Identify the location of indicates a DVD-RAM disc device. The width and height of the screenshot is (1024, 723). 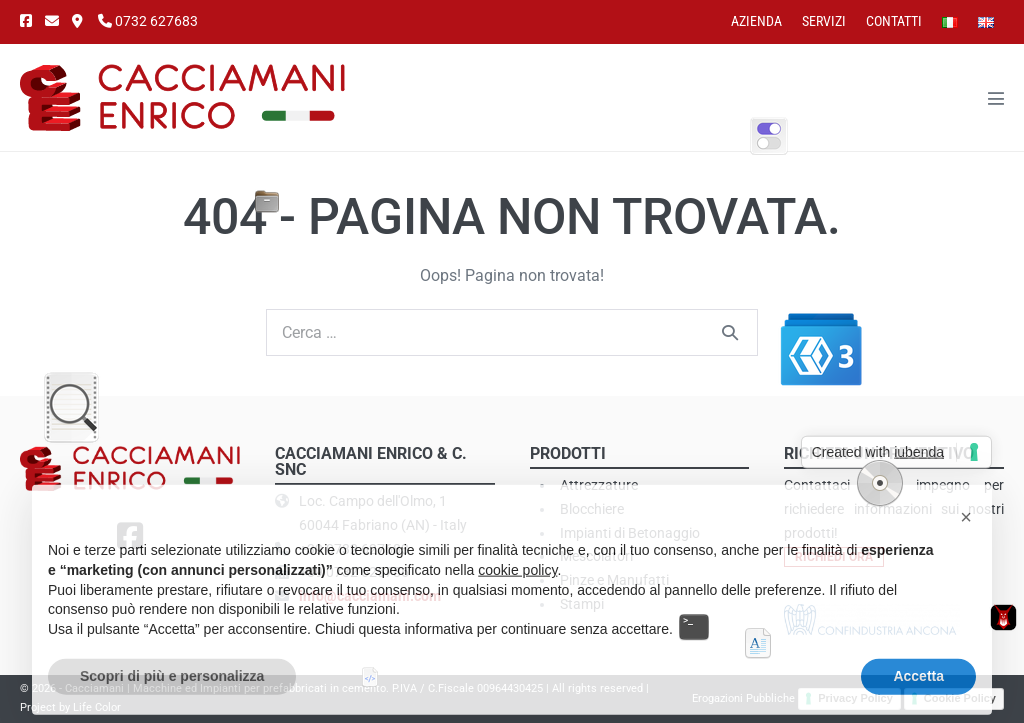
(880, 483).